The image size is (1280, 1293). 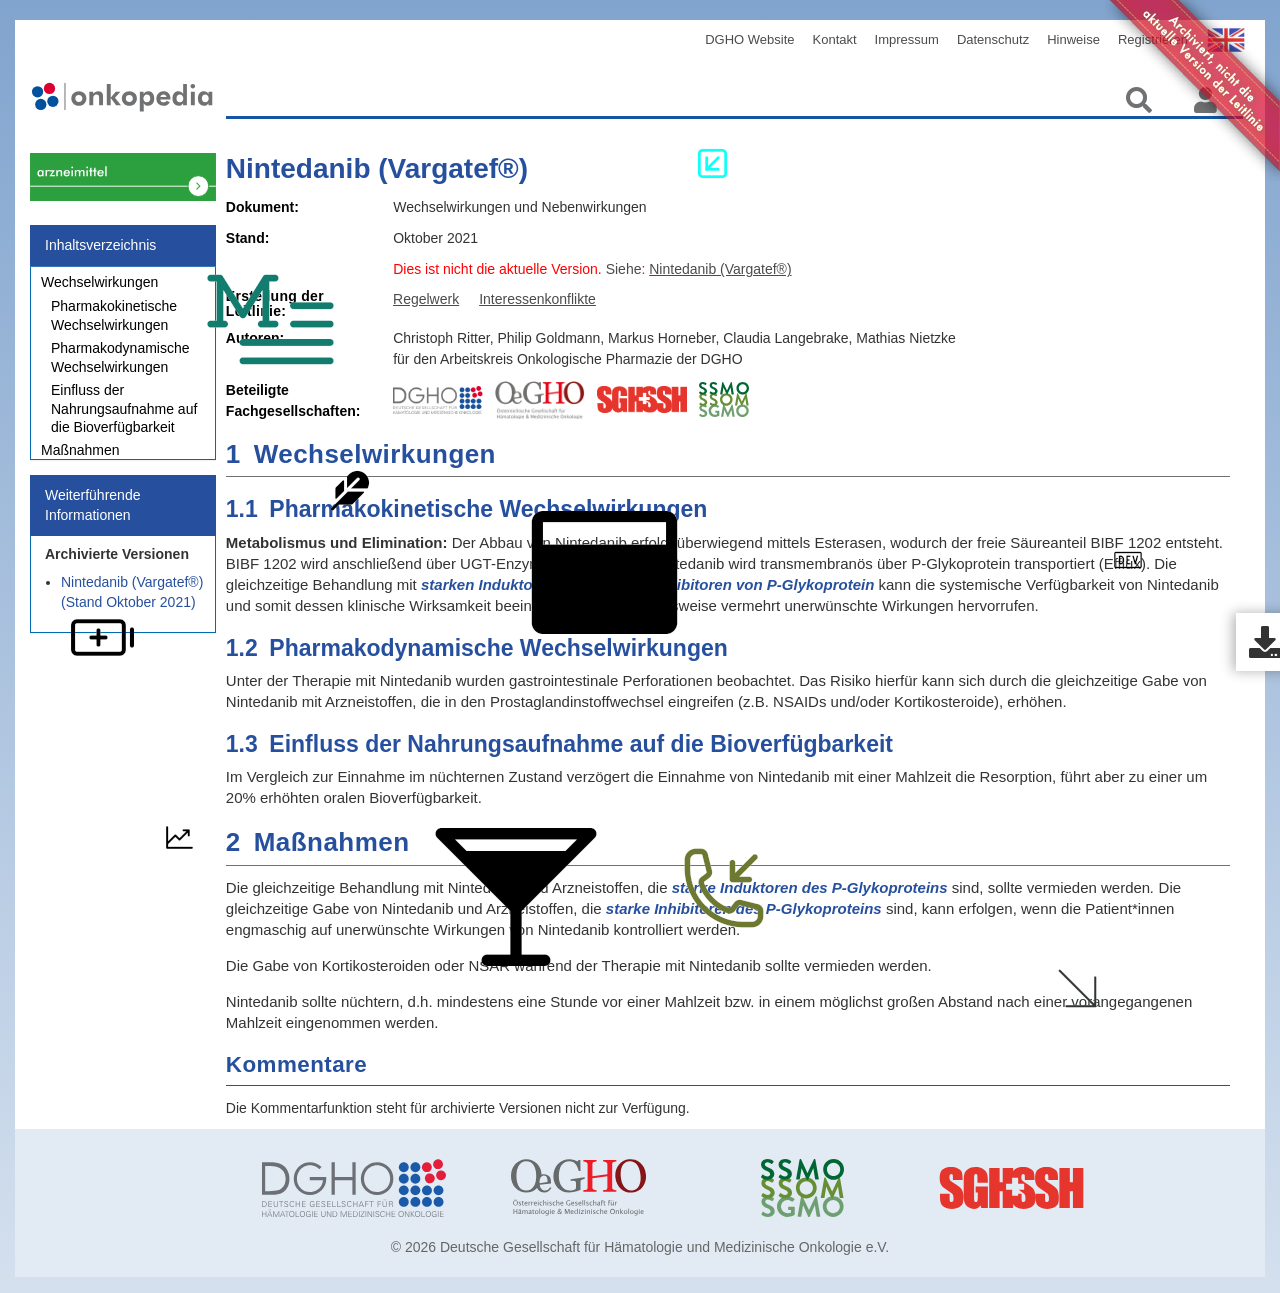 I want to click on navigate to the next item diagonally, so click(x=1077, y=988).